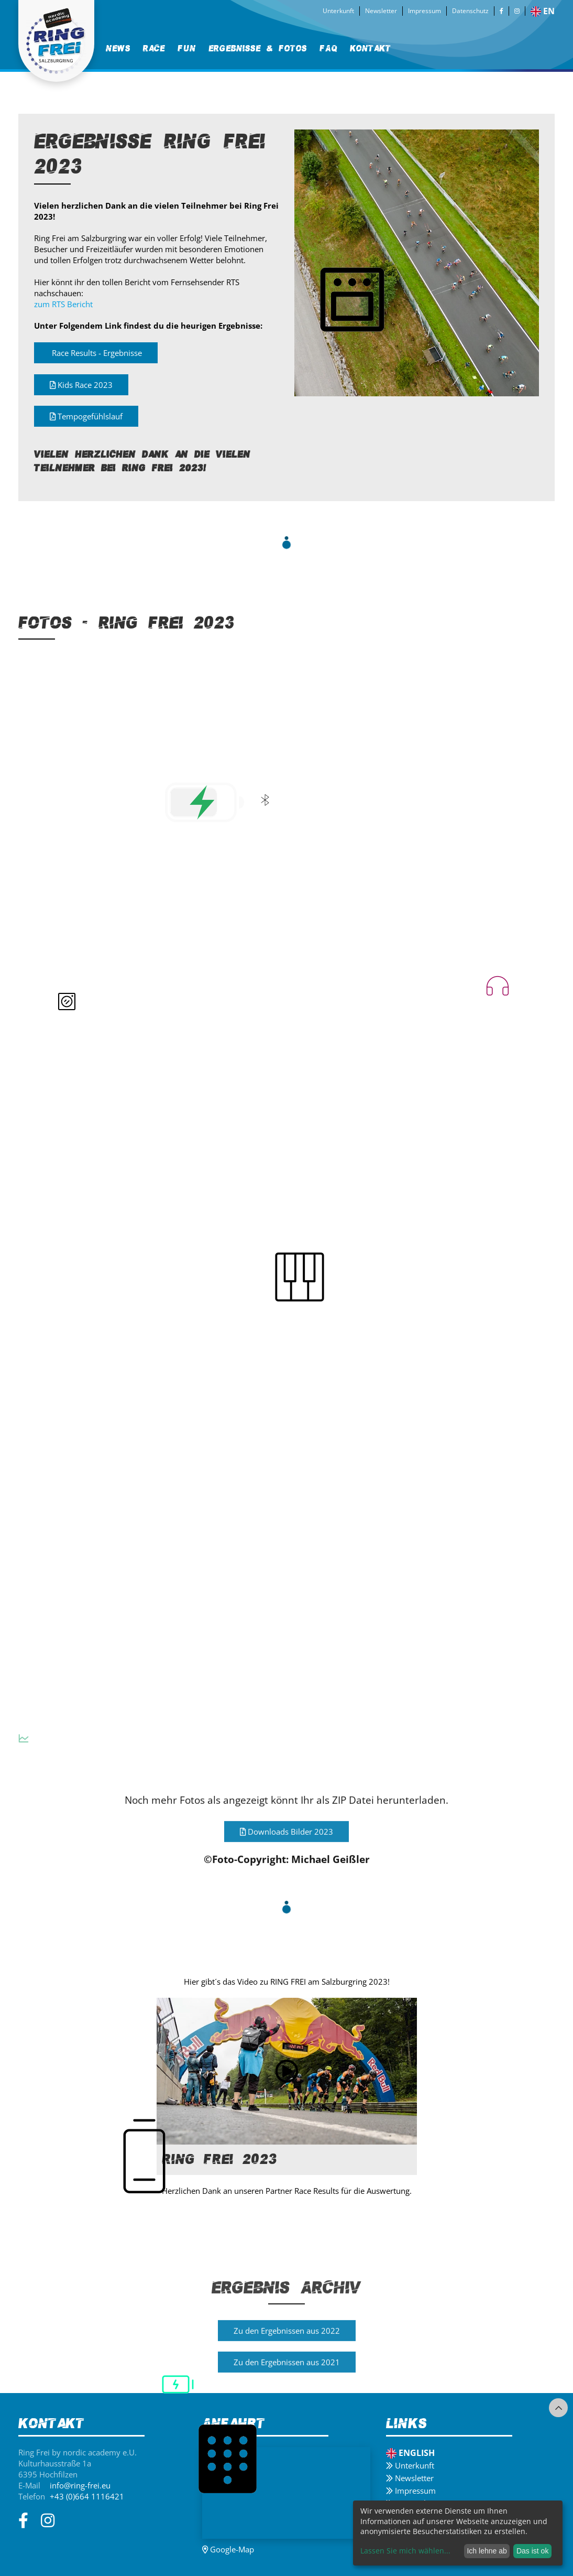 This screenshot has height=2576, width=573. Describe the element at coordinates (67, 1001) in the screenshot. I see `access laundry or appliance controls` at that location.